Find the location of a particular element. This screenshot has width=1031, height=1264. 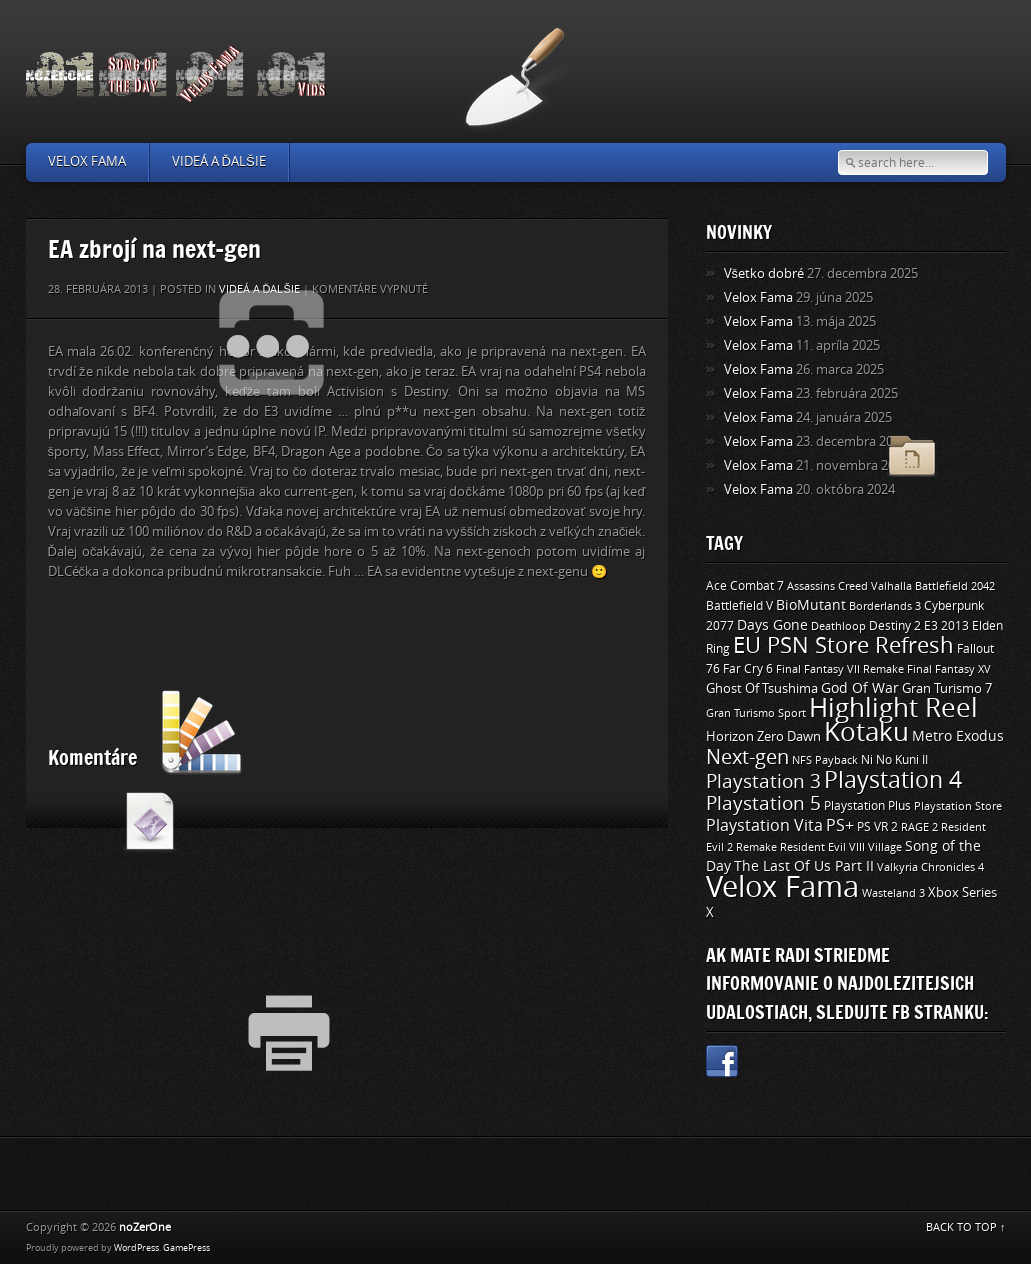

access your templates folder is located at coordinates (912, 458).